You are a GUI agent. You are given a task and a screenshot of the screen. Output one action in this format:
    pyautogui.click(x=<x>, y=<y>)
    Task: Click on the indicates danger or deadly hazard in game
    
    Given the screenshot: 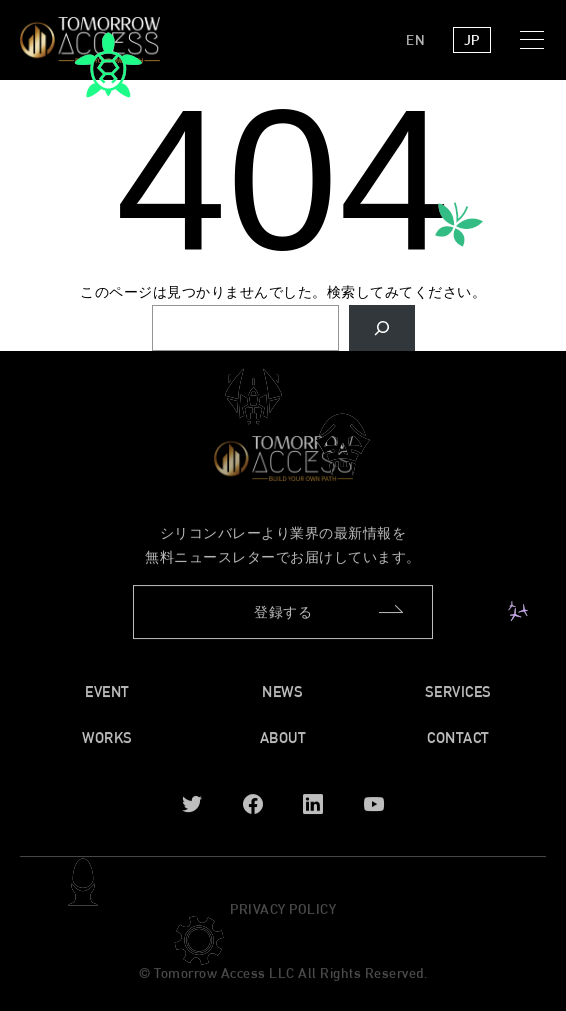 What is the action you would take?
    pyautogui.click(x=343, y=445)
    